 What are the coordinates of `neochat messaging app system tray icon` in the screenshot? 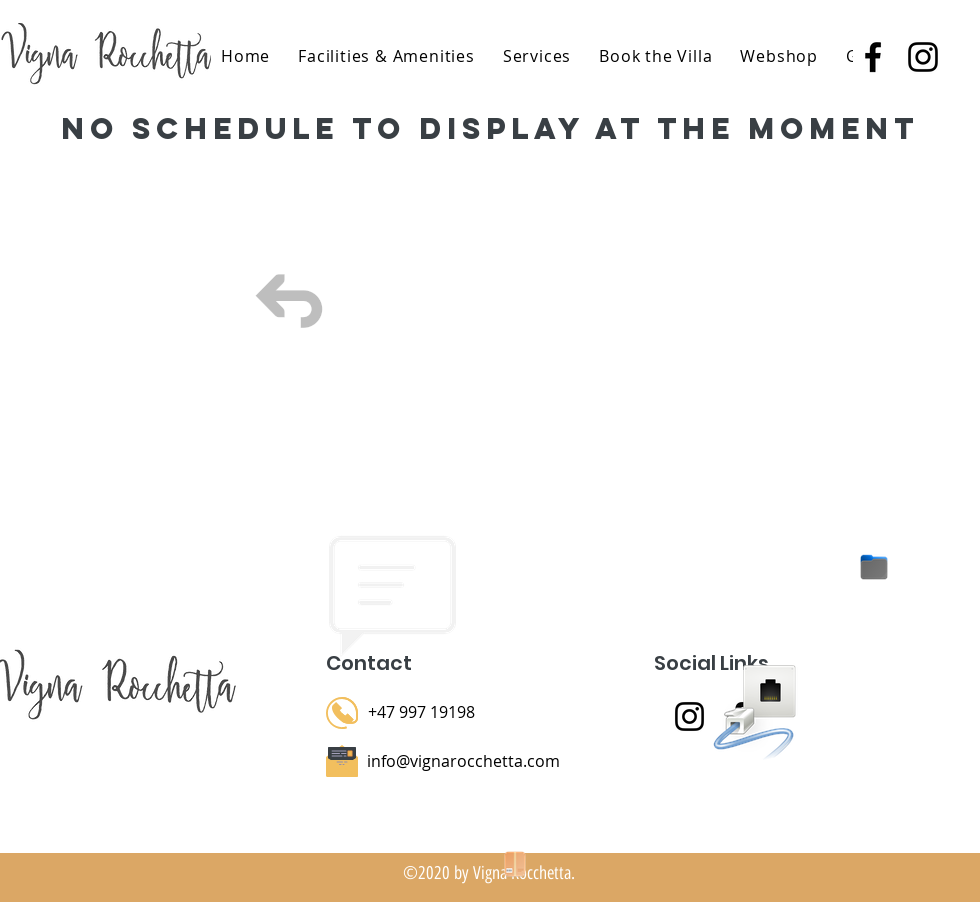 It's located at (392, 596).